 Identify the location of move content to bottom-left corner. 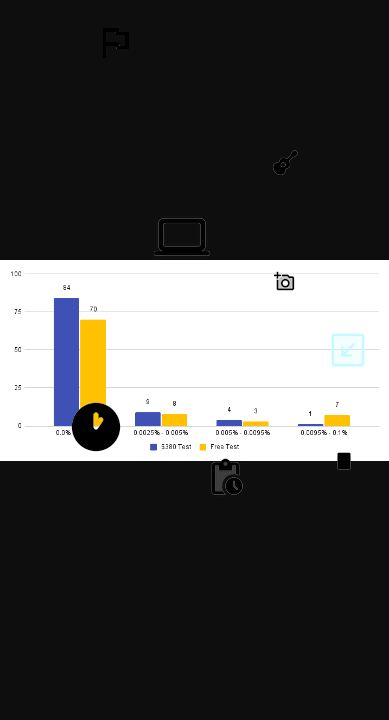
(348, 350).